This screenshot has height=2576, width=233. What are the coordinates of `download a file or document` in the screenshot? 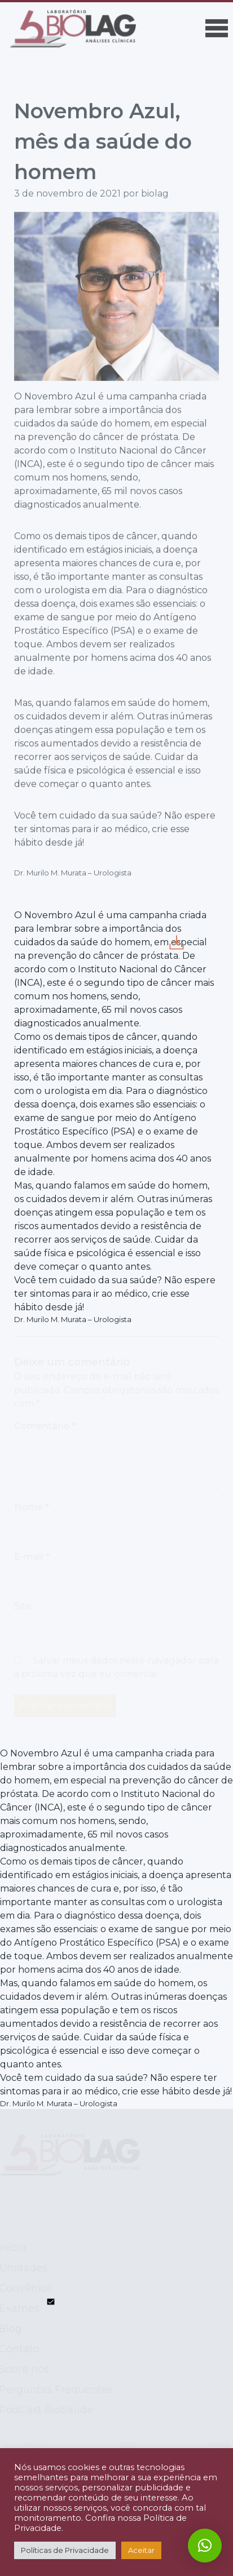 It's located at (177, 943).